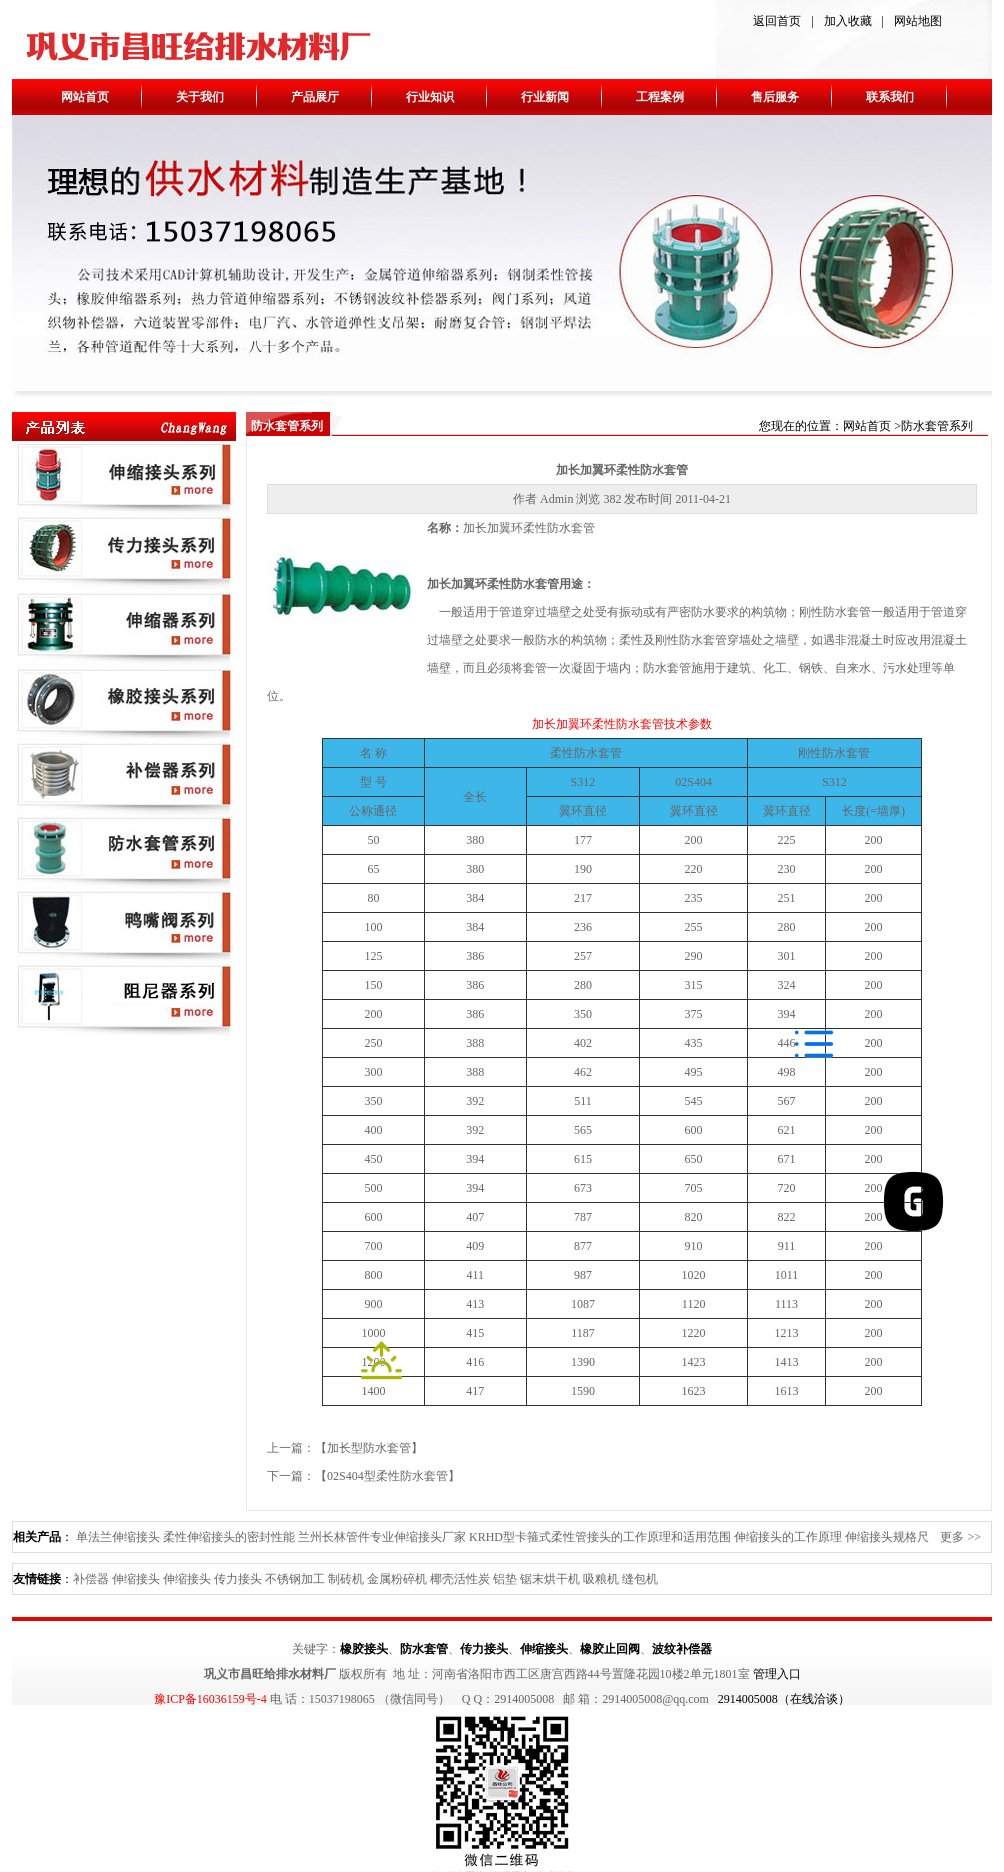 This screenshot has height=1872, width=1004. Describe the element at coordinates (381, 1360) in the screenshot. I see `indicates sunrise or morning time` at that location.